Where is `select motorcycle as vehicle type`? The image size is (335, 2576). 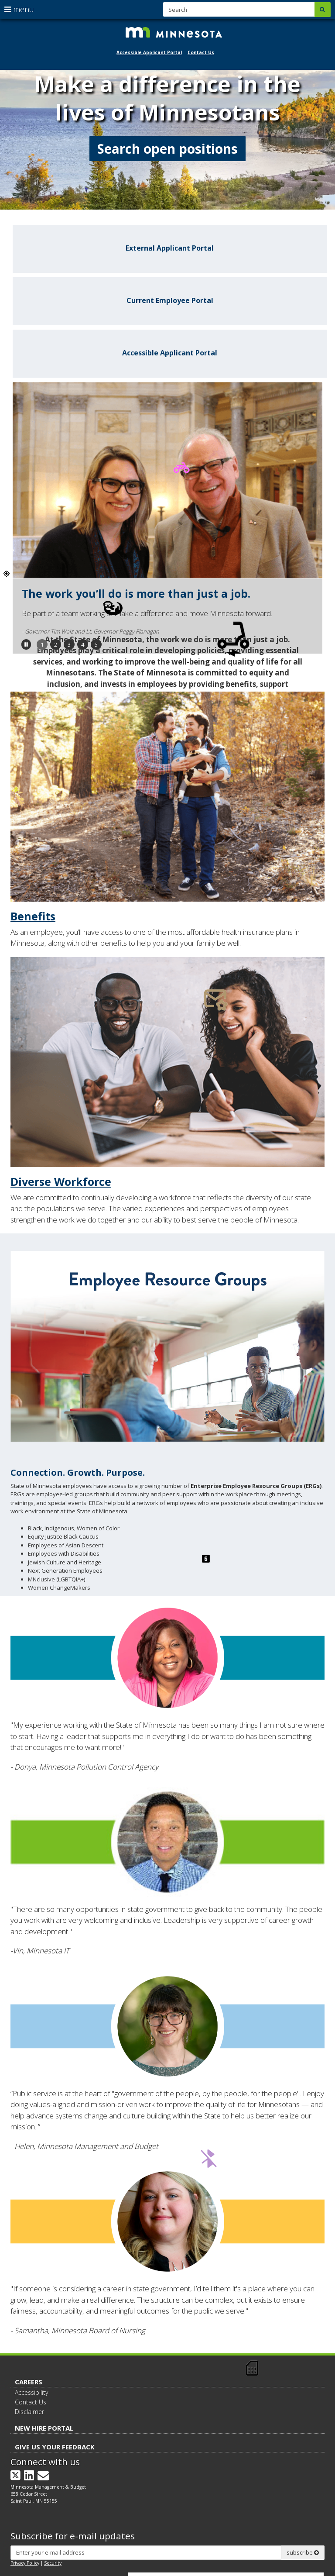
select motorcycle as vehicle type is located at coordinates (181, 467).